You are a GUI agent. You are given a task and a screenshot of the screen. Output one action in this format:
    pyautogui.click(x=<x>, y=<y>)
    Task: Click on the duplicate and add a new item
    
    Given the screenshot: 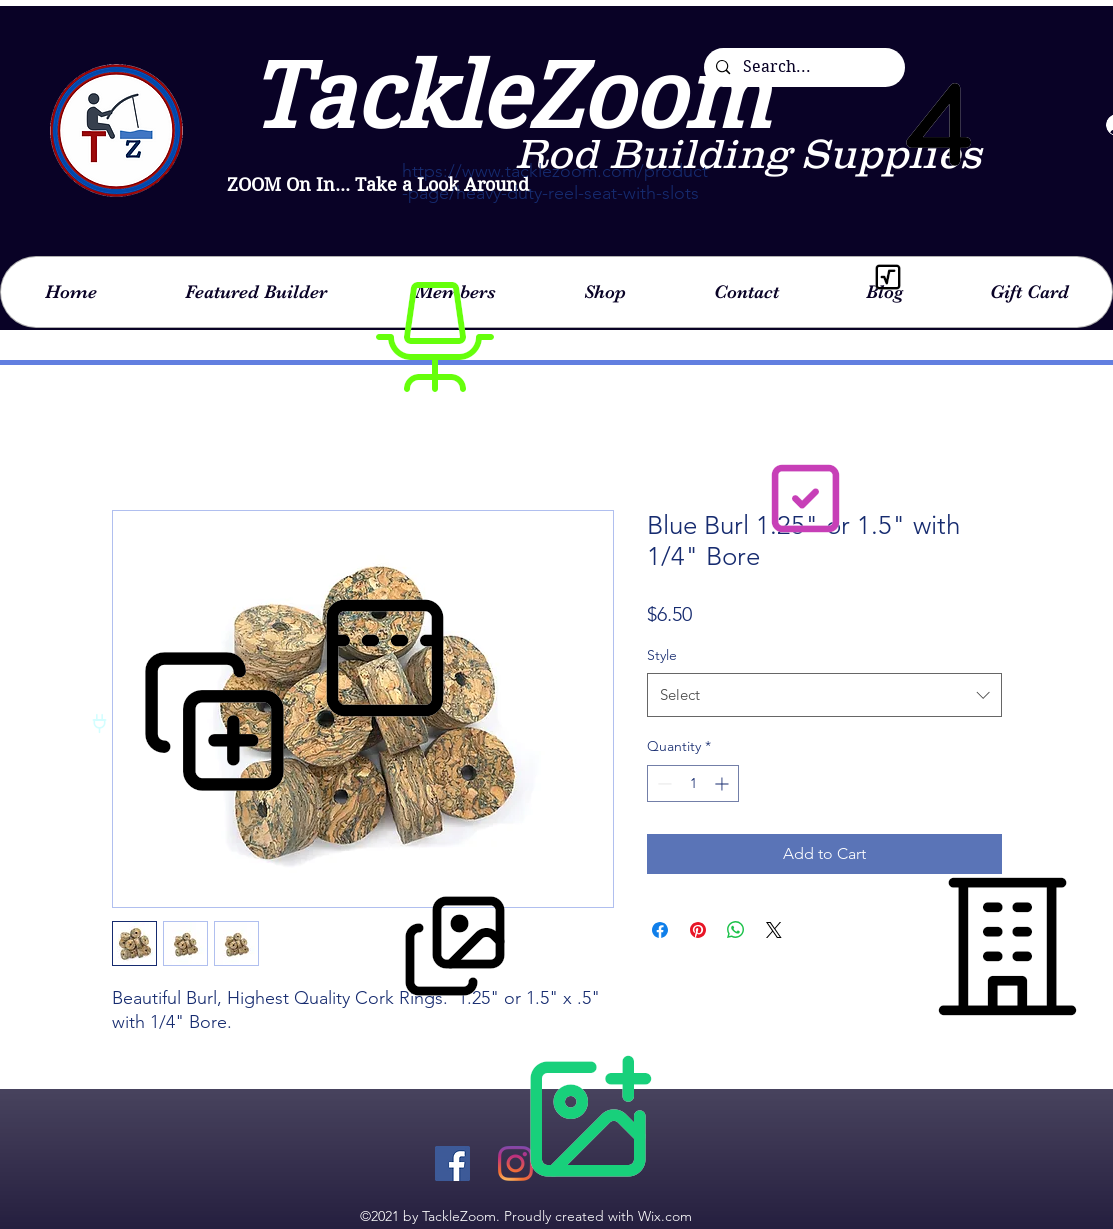 What is the action you would take?
    pyautogui.click(x=214, y=721)
    